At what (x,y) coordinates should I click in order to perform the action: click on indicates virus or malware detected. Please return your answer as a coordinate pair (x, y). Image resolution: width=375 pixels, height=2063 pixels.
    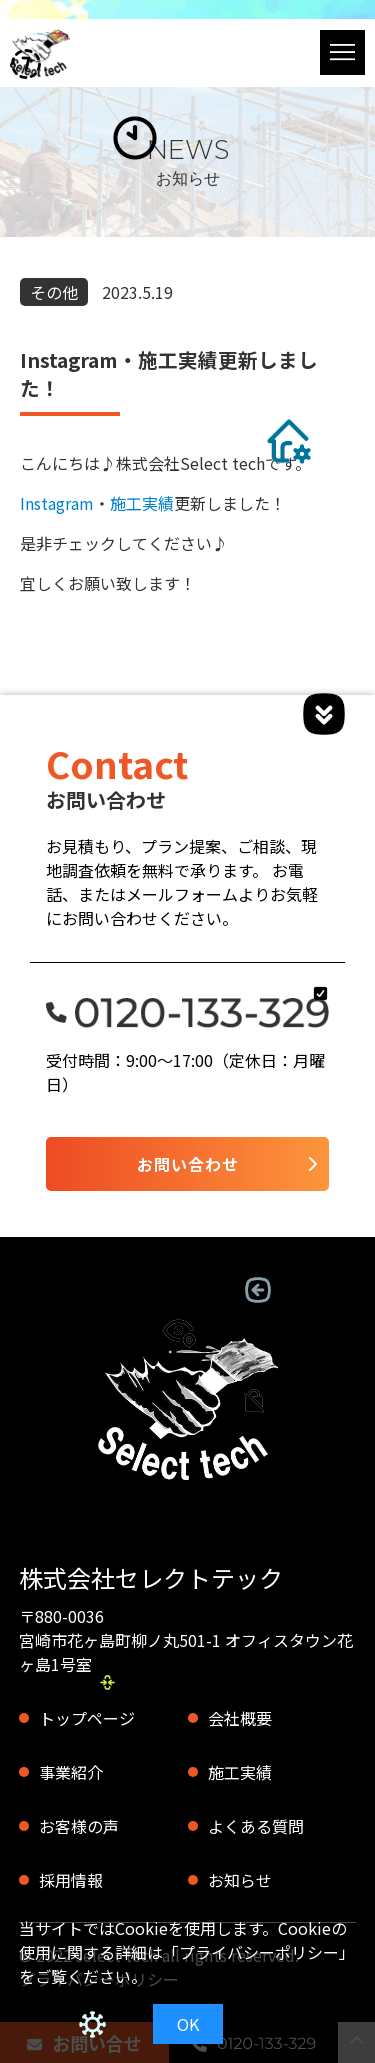
    Looking at the image, I should click on (92, 2024).